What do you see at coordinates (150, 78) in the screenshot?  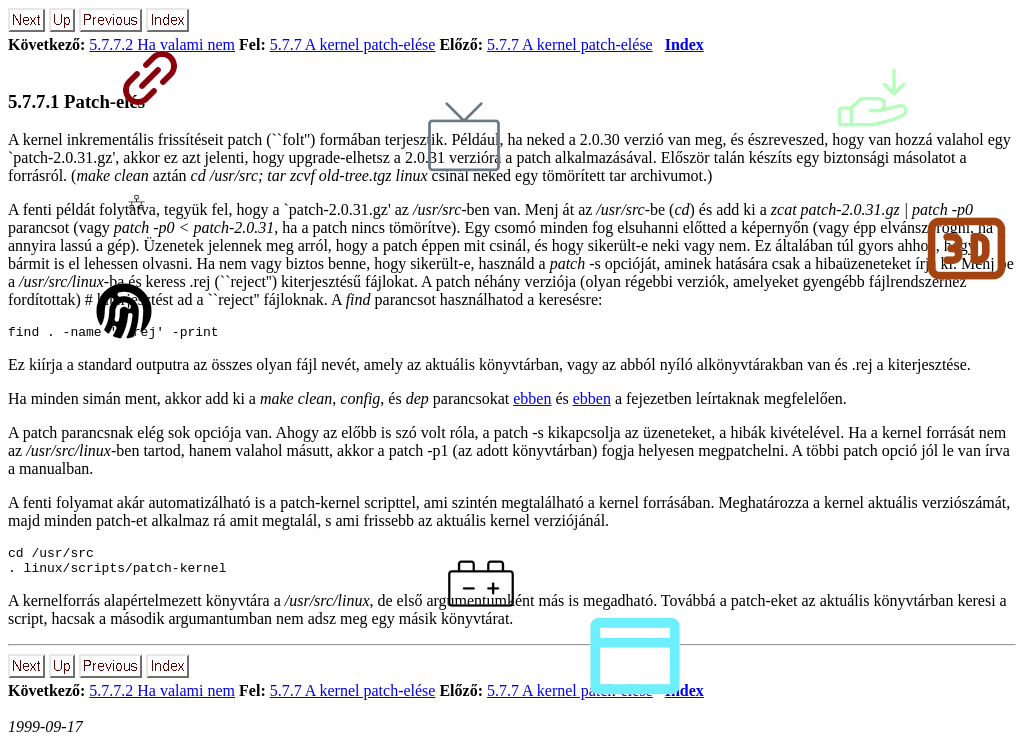 I see `copy or share a link` at bounding box center [150, 78].